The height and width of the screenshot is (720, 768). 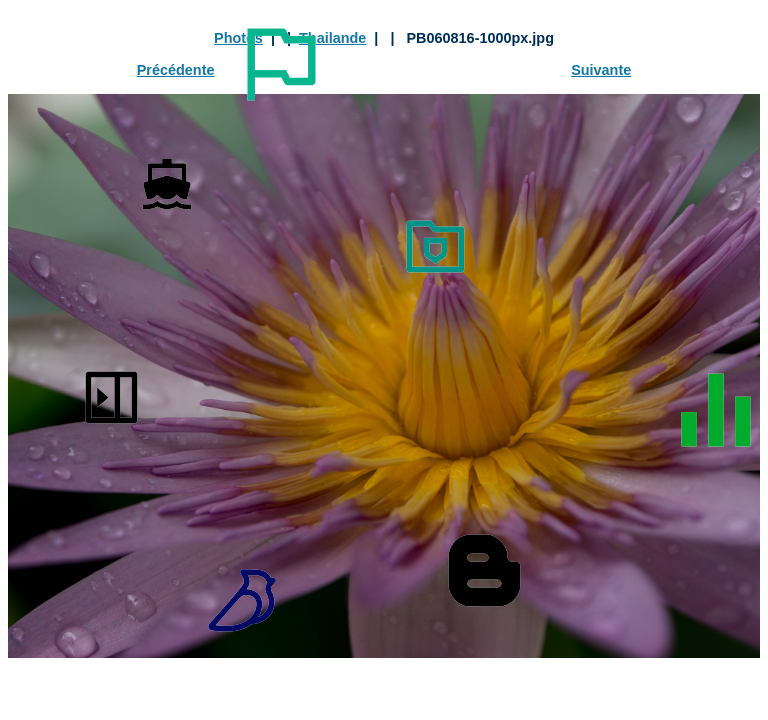 What do you see at coordinates (484, 570) in the screenshot?
I see `open blogger app` at bounding box center [484, 570].